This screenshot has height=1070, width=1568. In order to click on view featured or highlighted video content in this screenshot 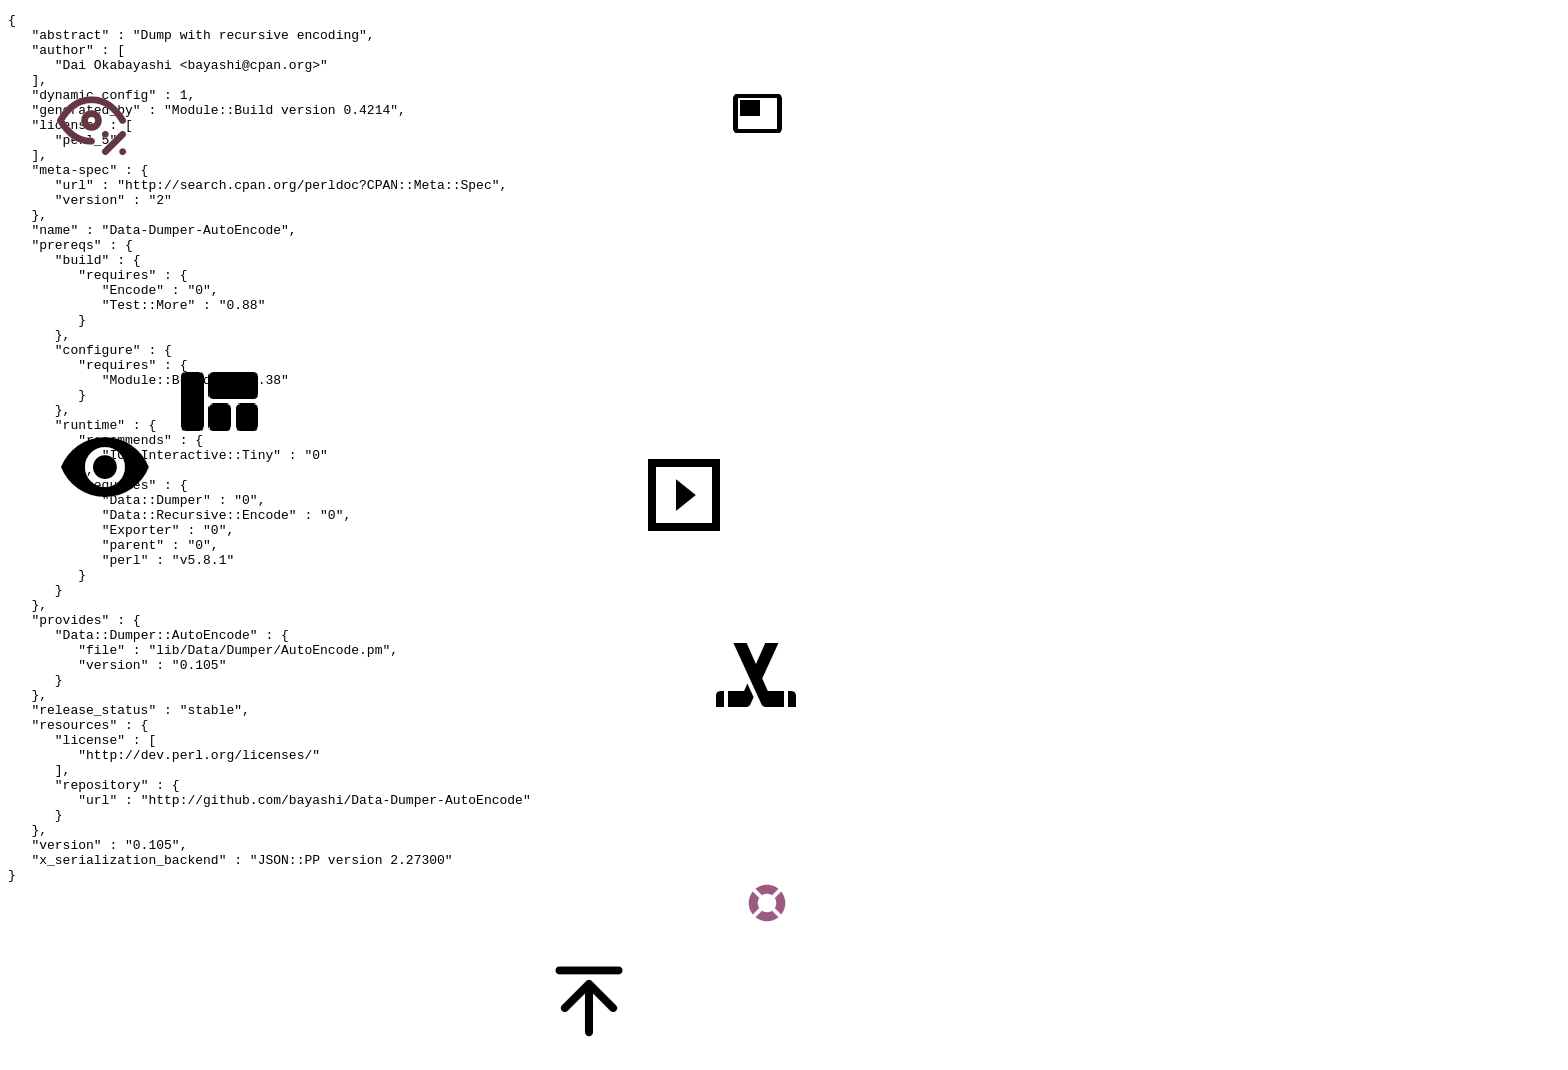, I will do `click(757, 113)`.